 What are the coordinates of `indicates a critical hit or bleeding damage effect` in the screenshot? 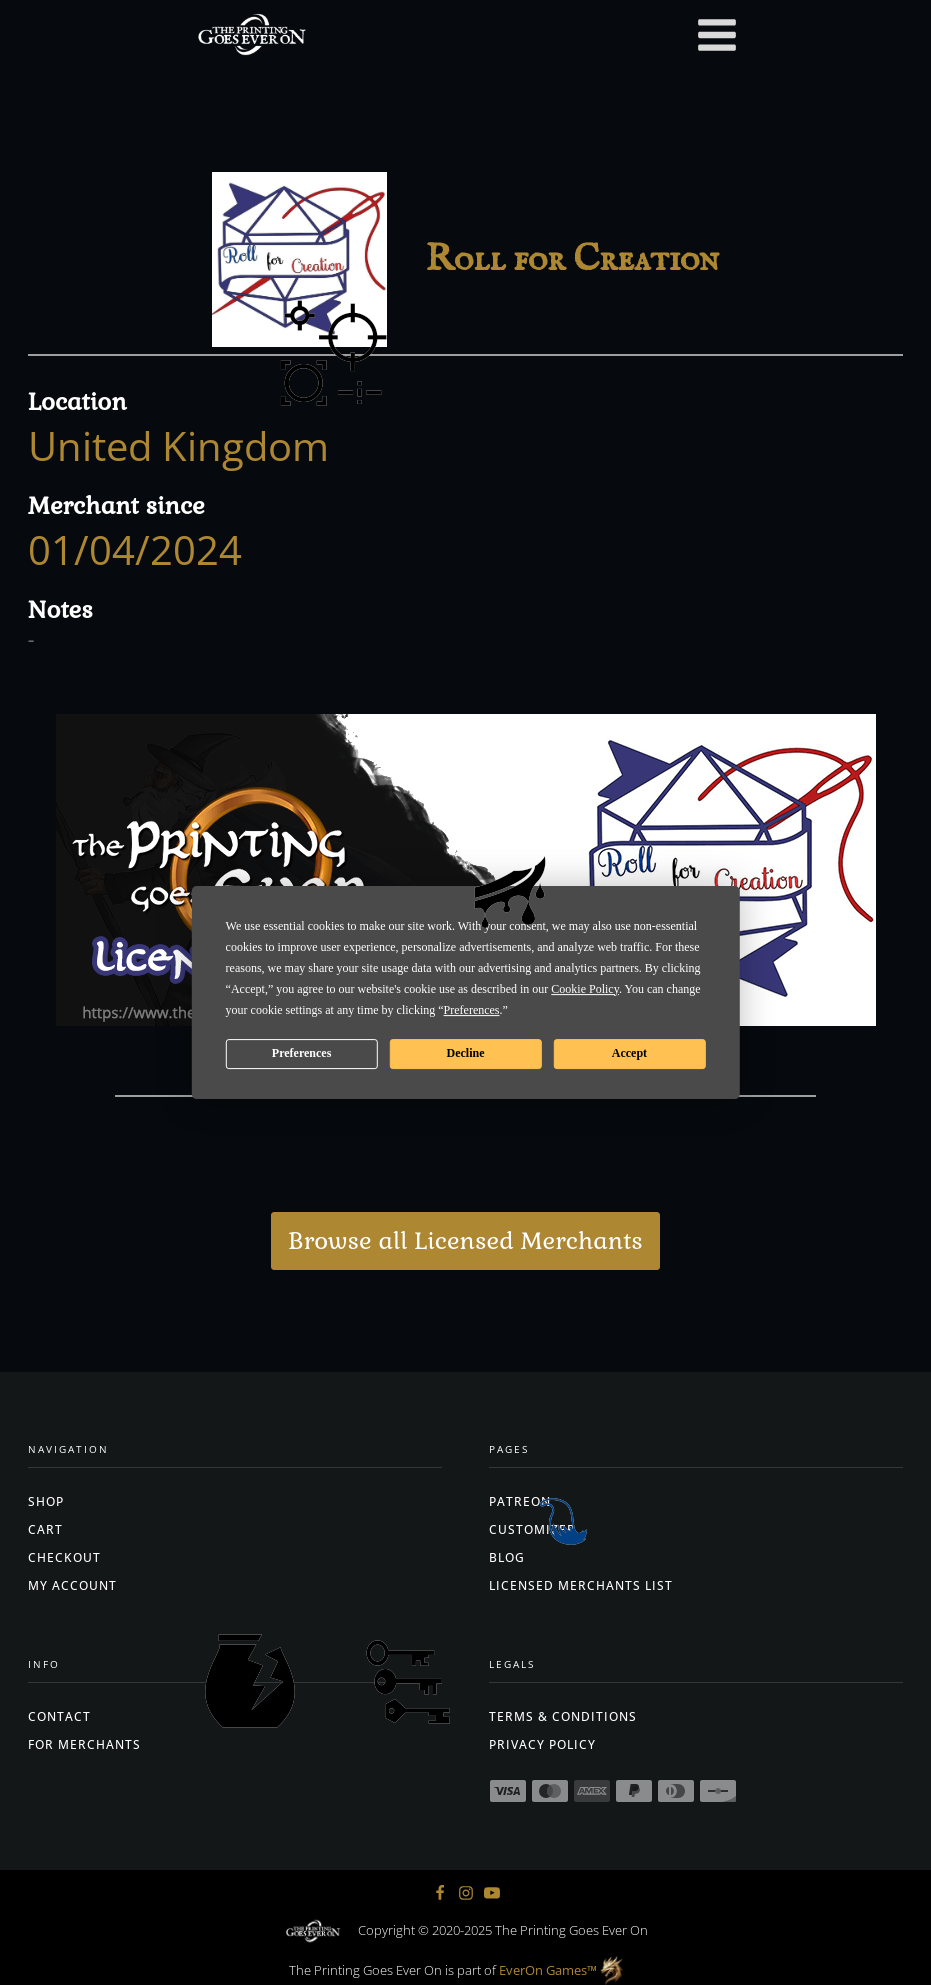 It's located at (510, 892).